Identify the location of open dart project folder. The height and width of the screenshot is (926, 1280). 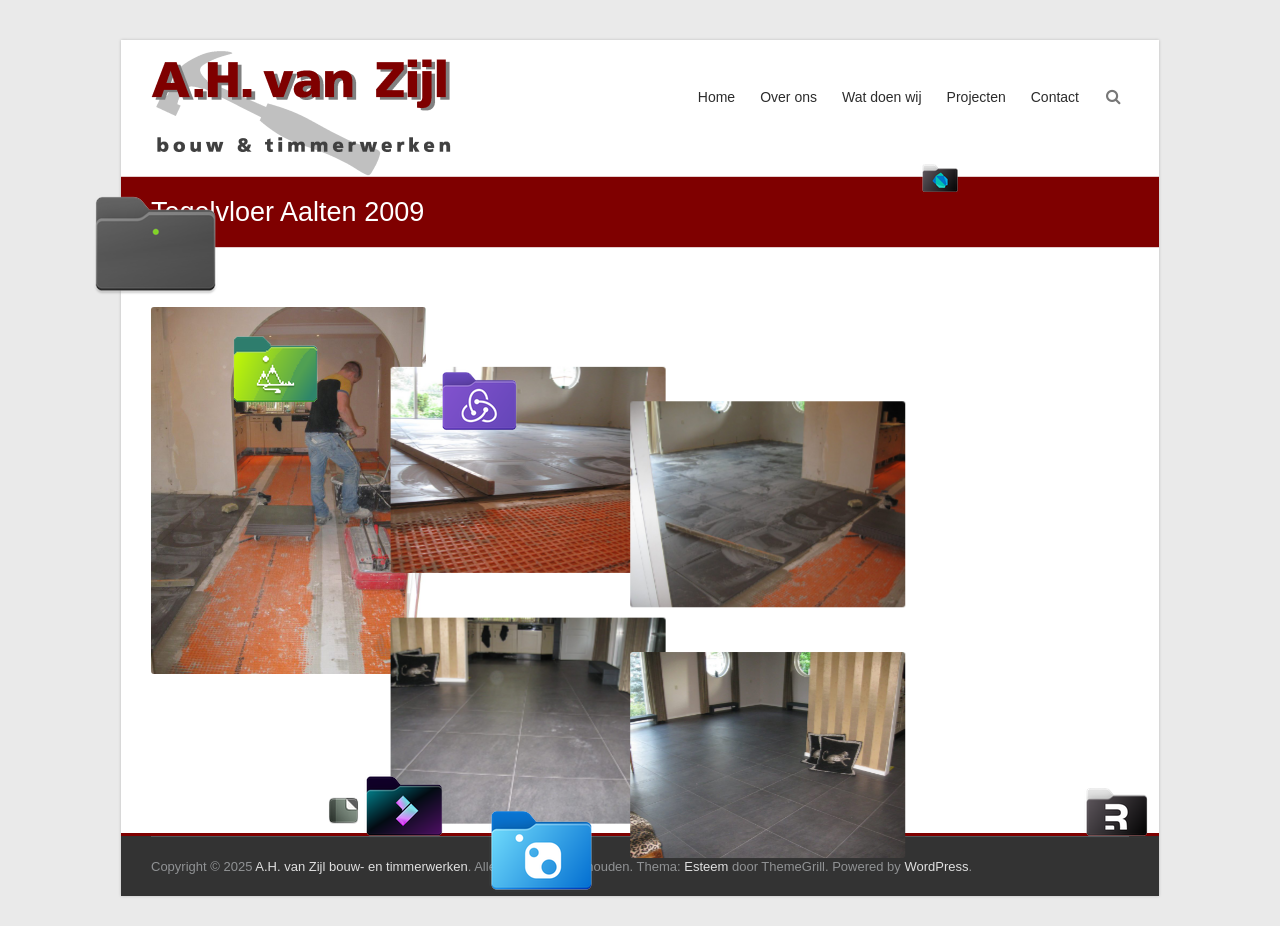
(940, 179).